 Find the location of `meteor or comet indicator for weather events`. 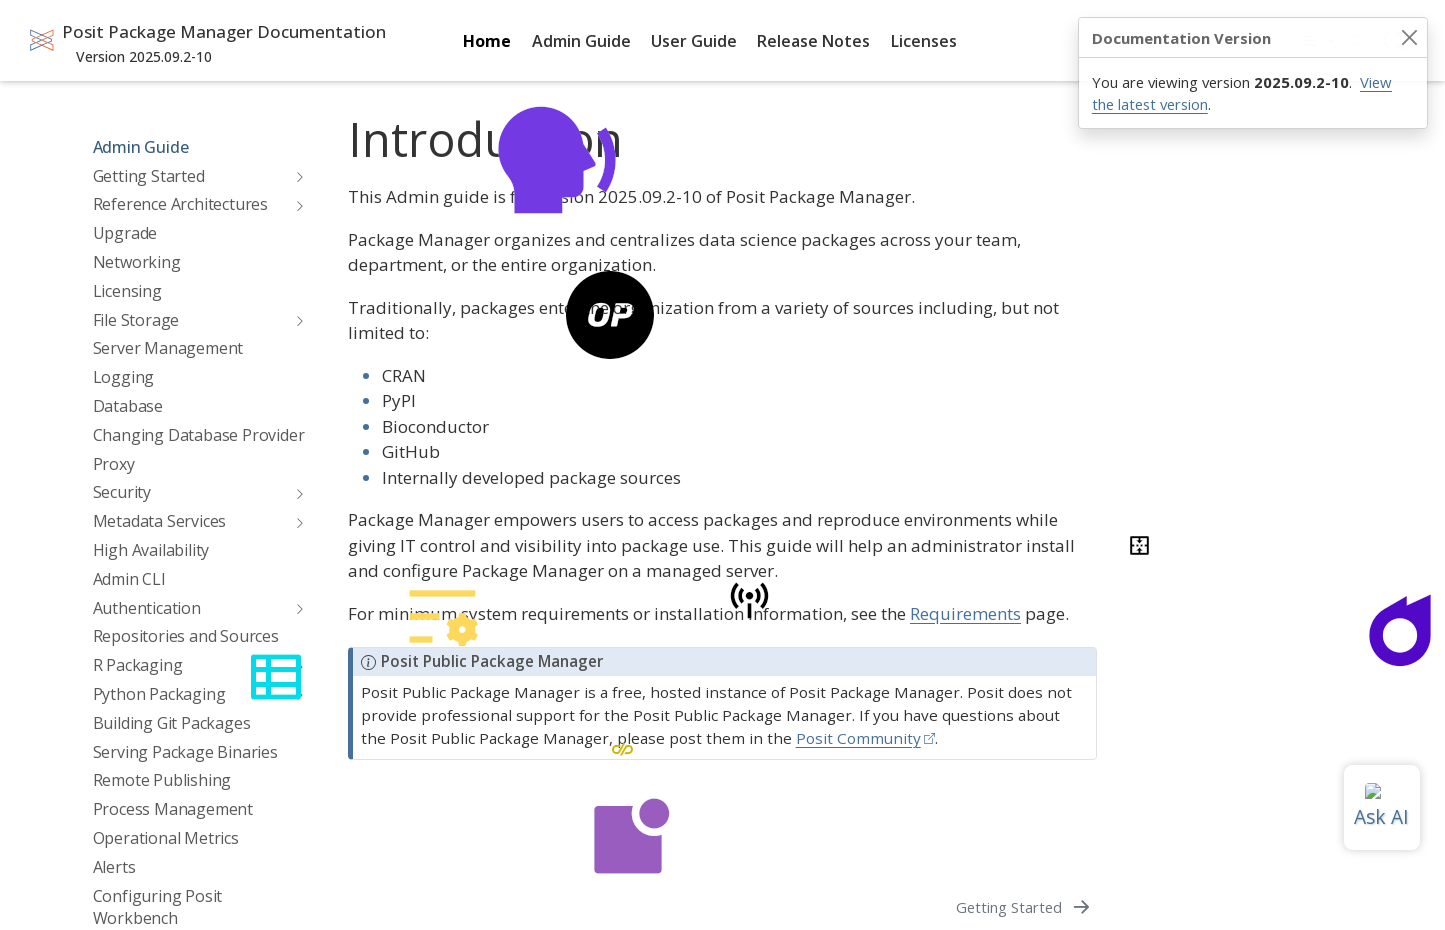

meteor or comet indicator for weather events is located at coordinates (1400, 632).